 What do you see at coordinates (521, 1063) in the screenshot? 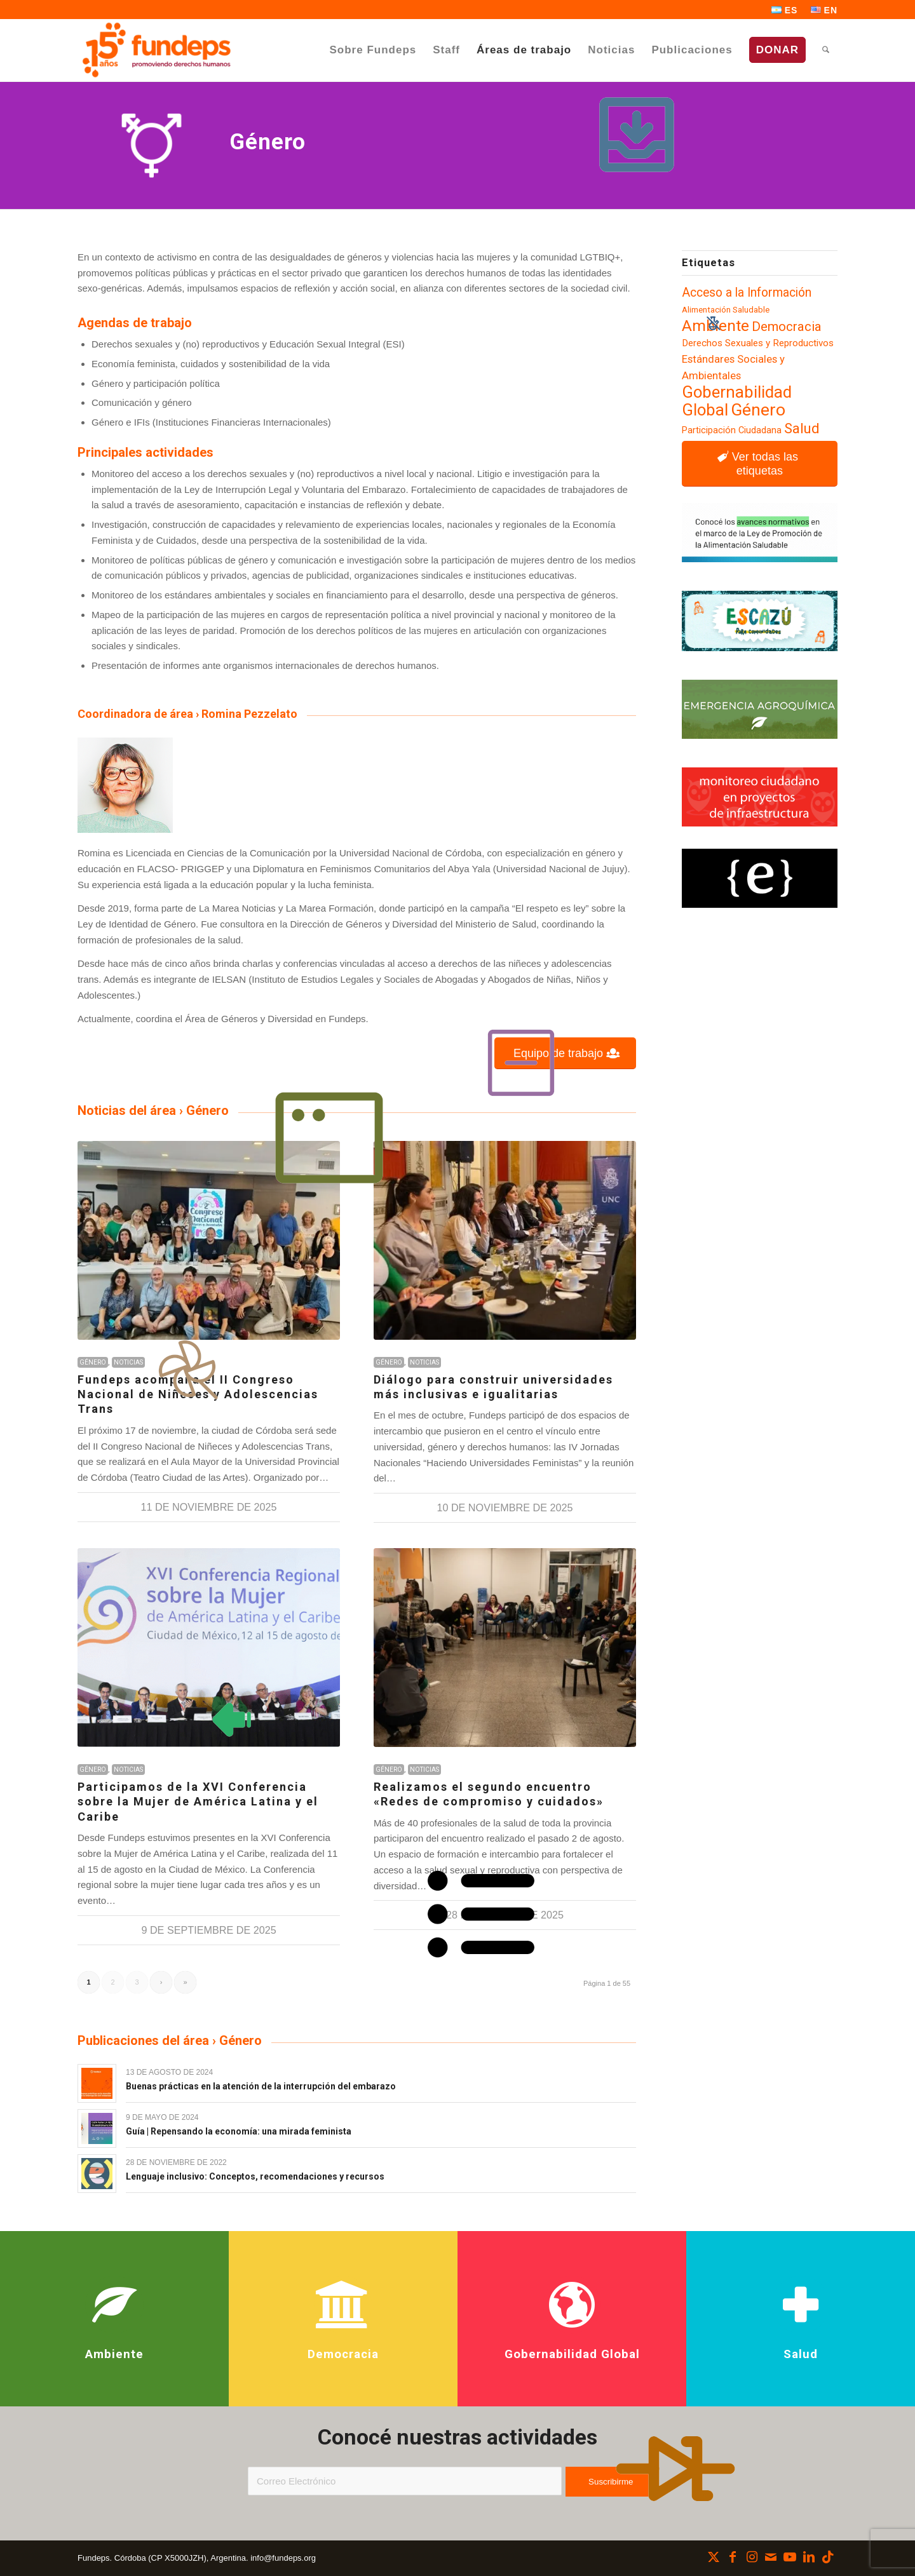
I see `remove or collapse an item` at bounding box center [521, 1063].